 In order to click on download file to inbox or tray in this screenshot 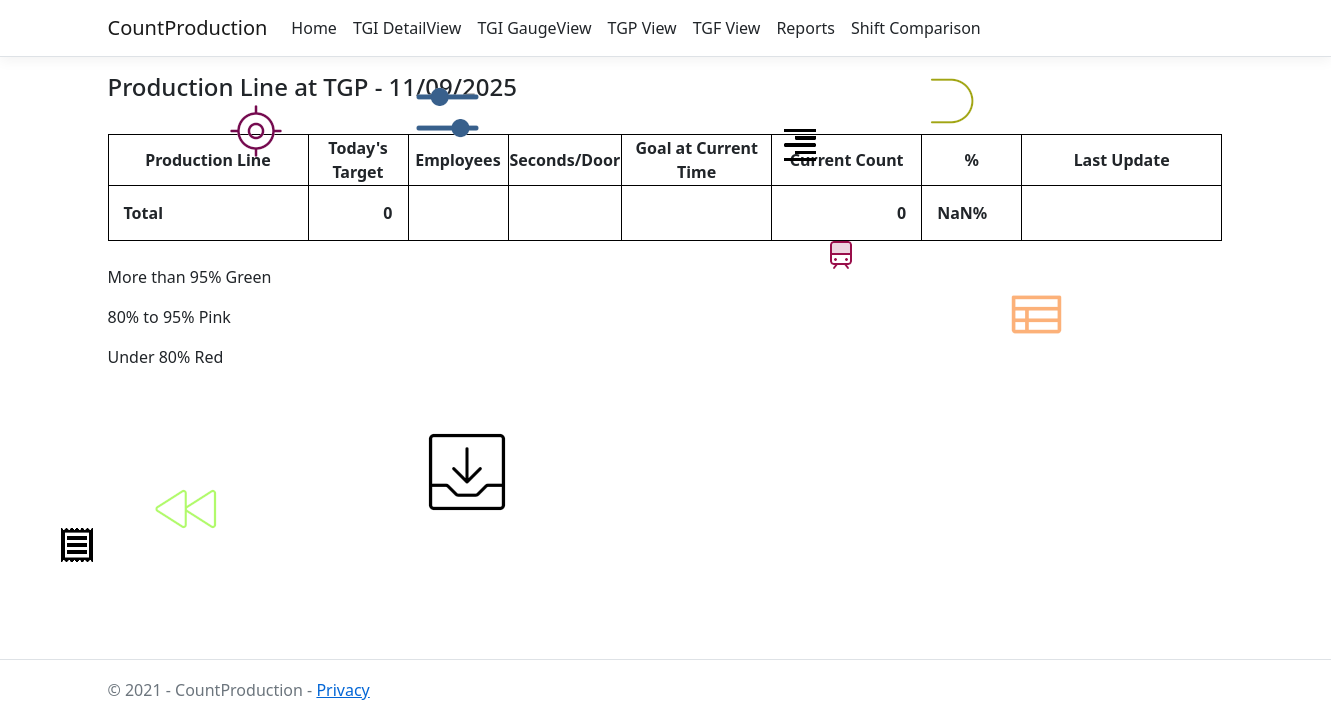, I will do `click(467, 472)`.